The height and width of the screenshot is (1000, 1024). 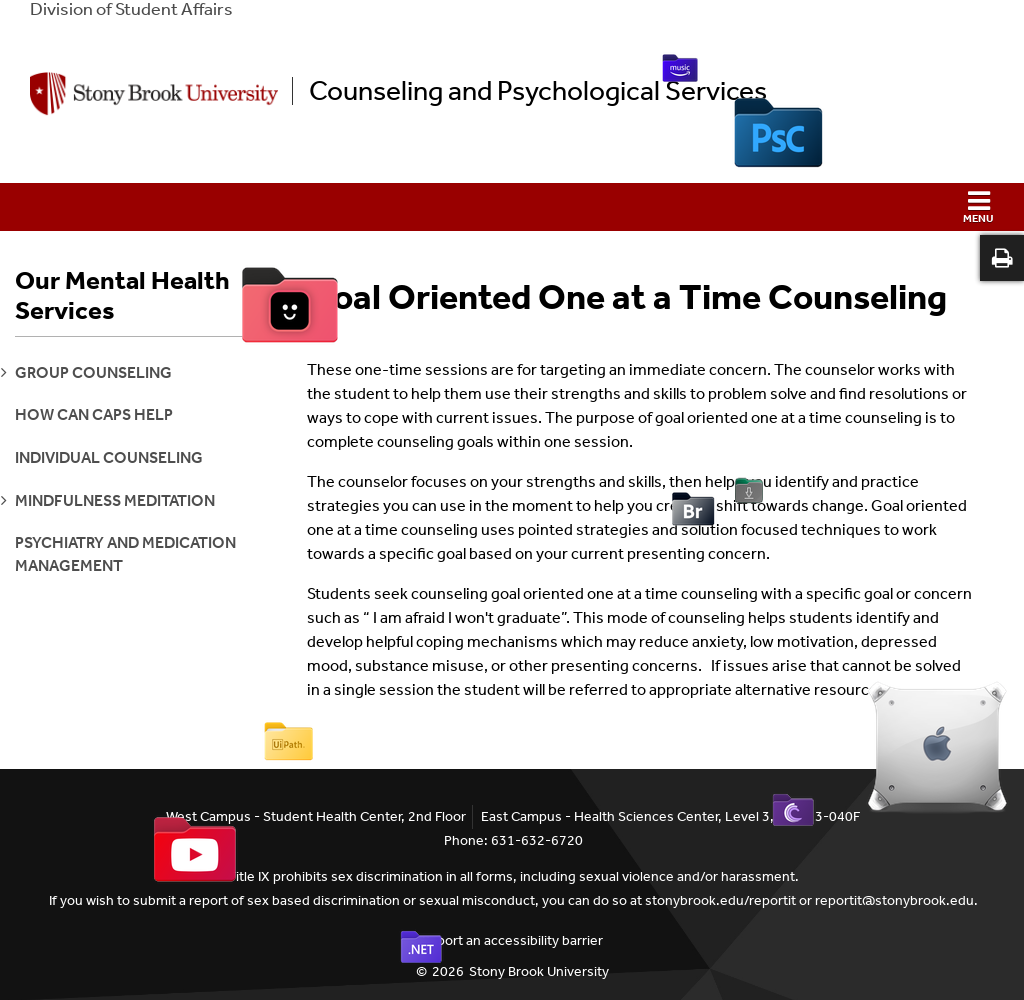 What do you see at coordinates (288, 742) in the screenshot?
I see `open folder containing UiPath automation projects` at bounding box center [288, 742].